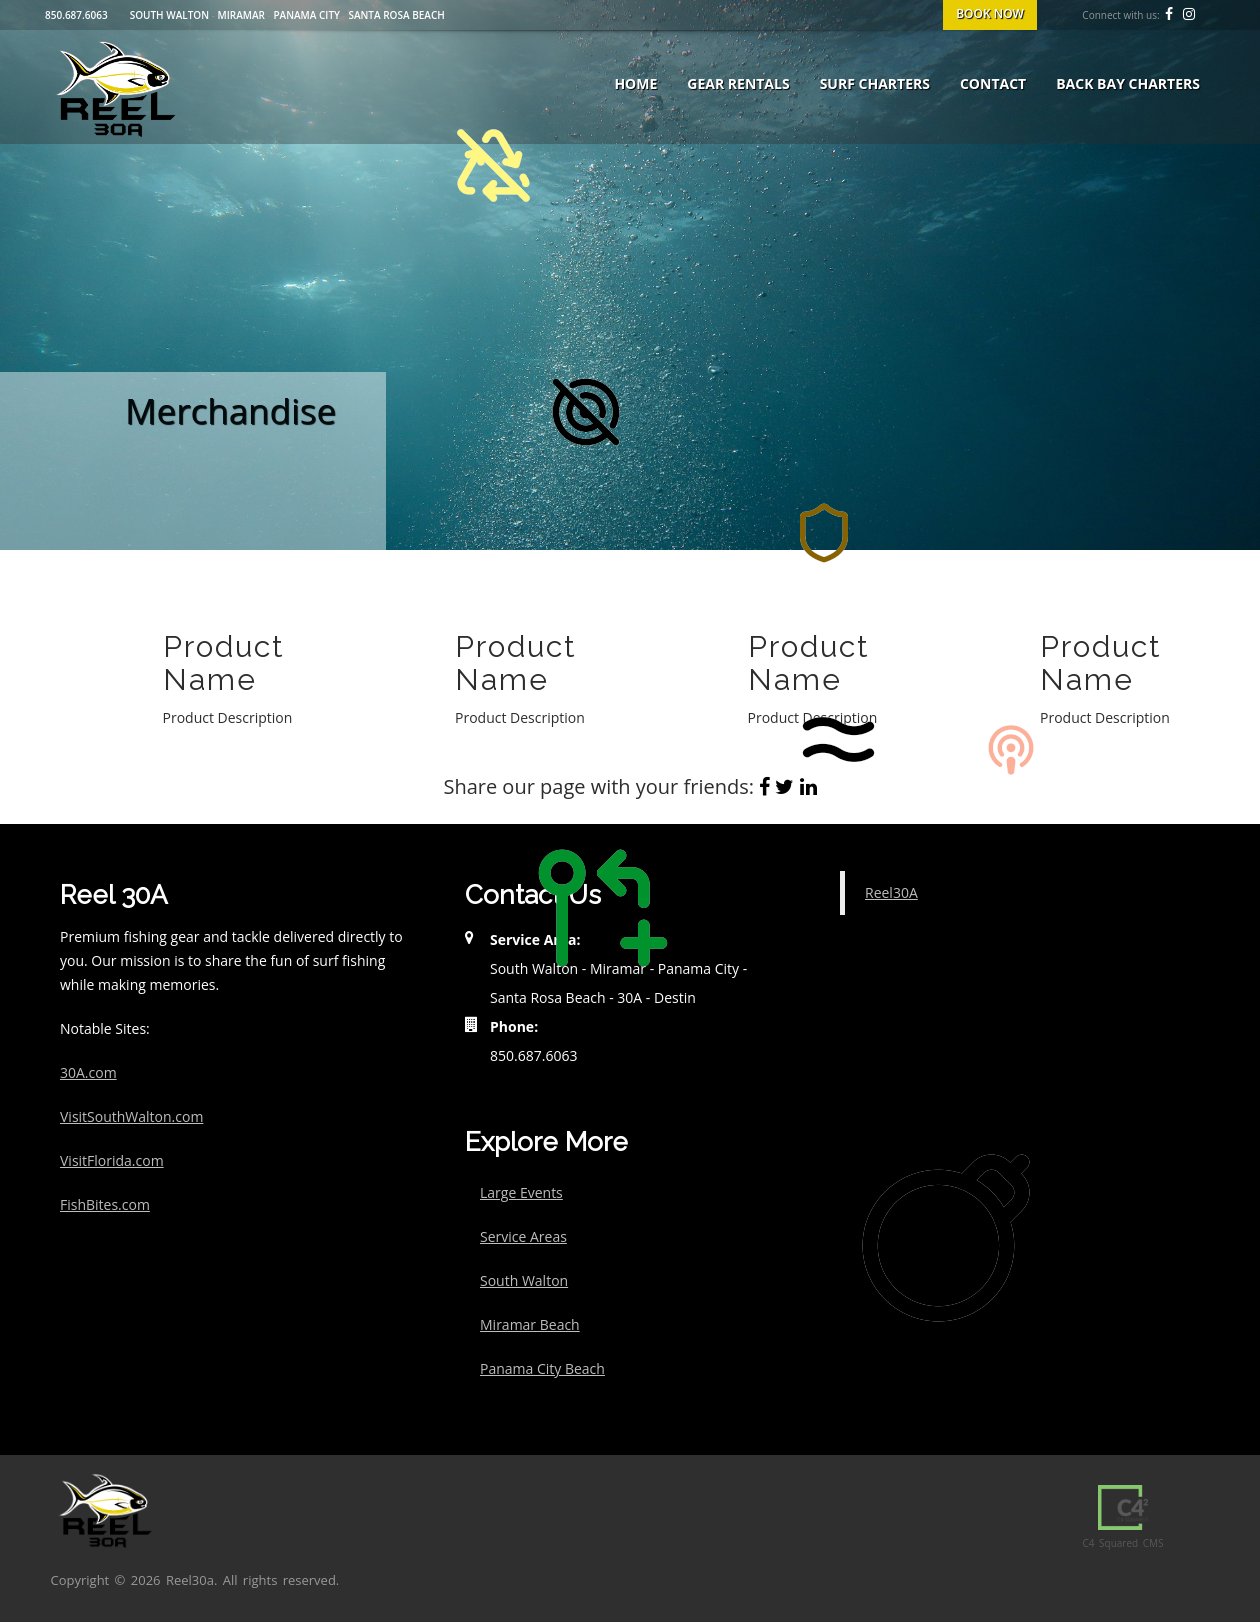  Describe the element at coordinates (603, 908) in the screenshot. I see `create a new pull request` at that location.